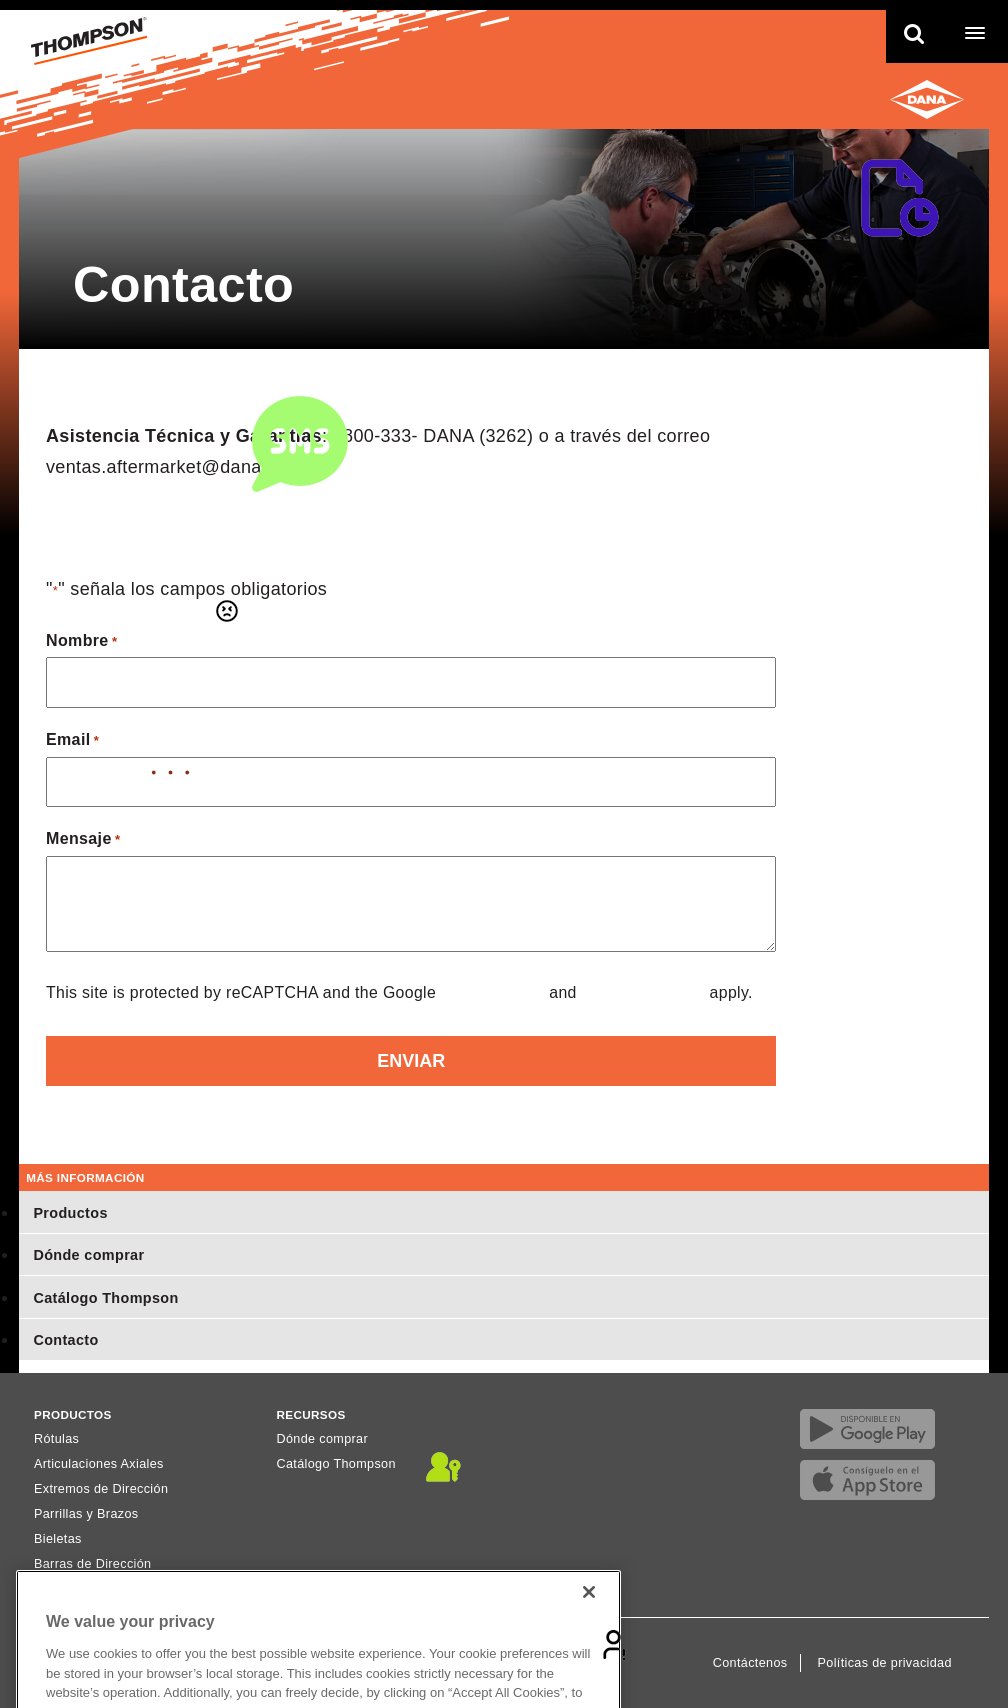  Describe the element at coordinates (300, 444) in the screenshot. I see `send an SMS text message` at that location.